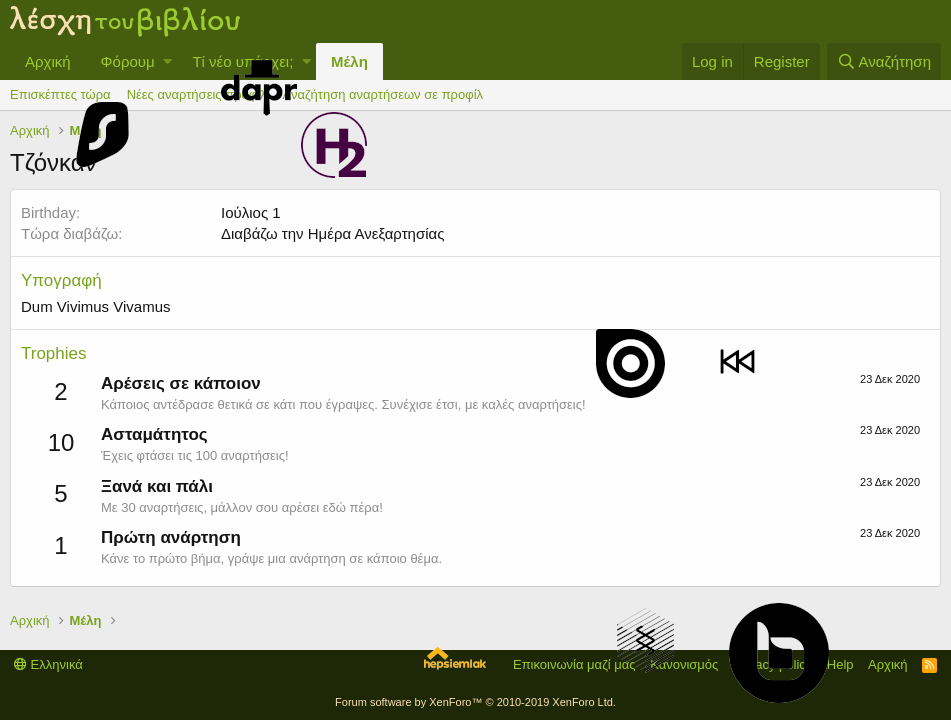  What do you see at coordinates (259, 88) in the screenshot?
I see `dapr distributed application runtime logo` at bounding box center [259, 88].